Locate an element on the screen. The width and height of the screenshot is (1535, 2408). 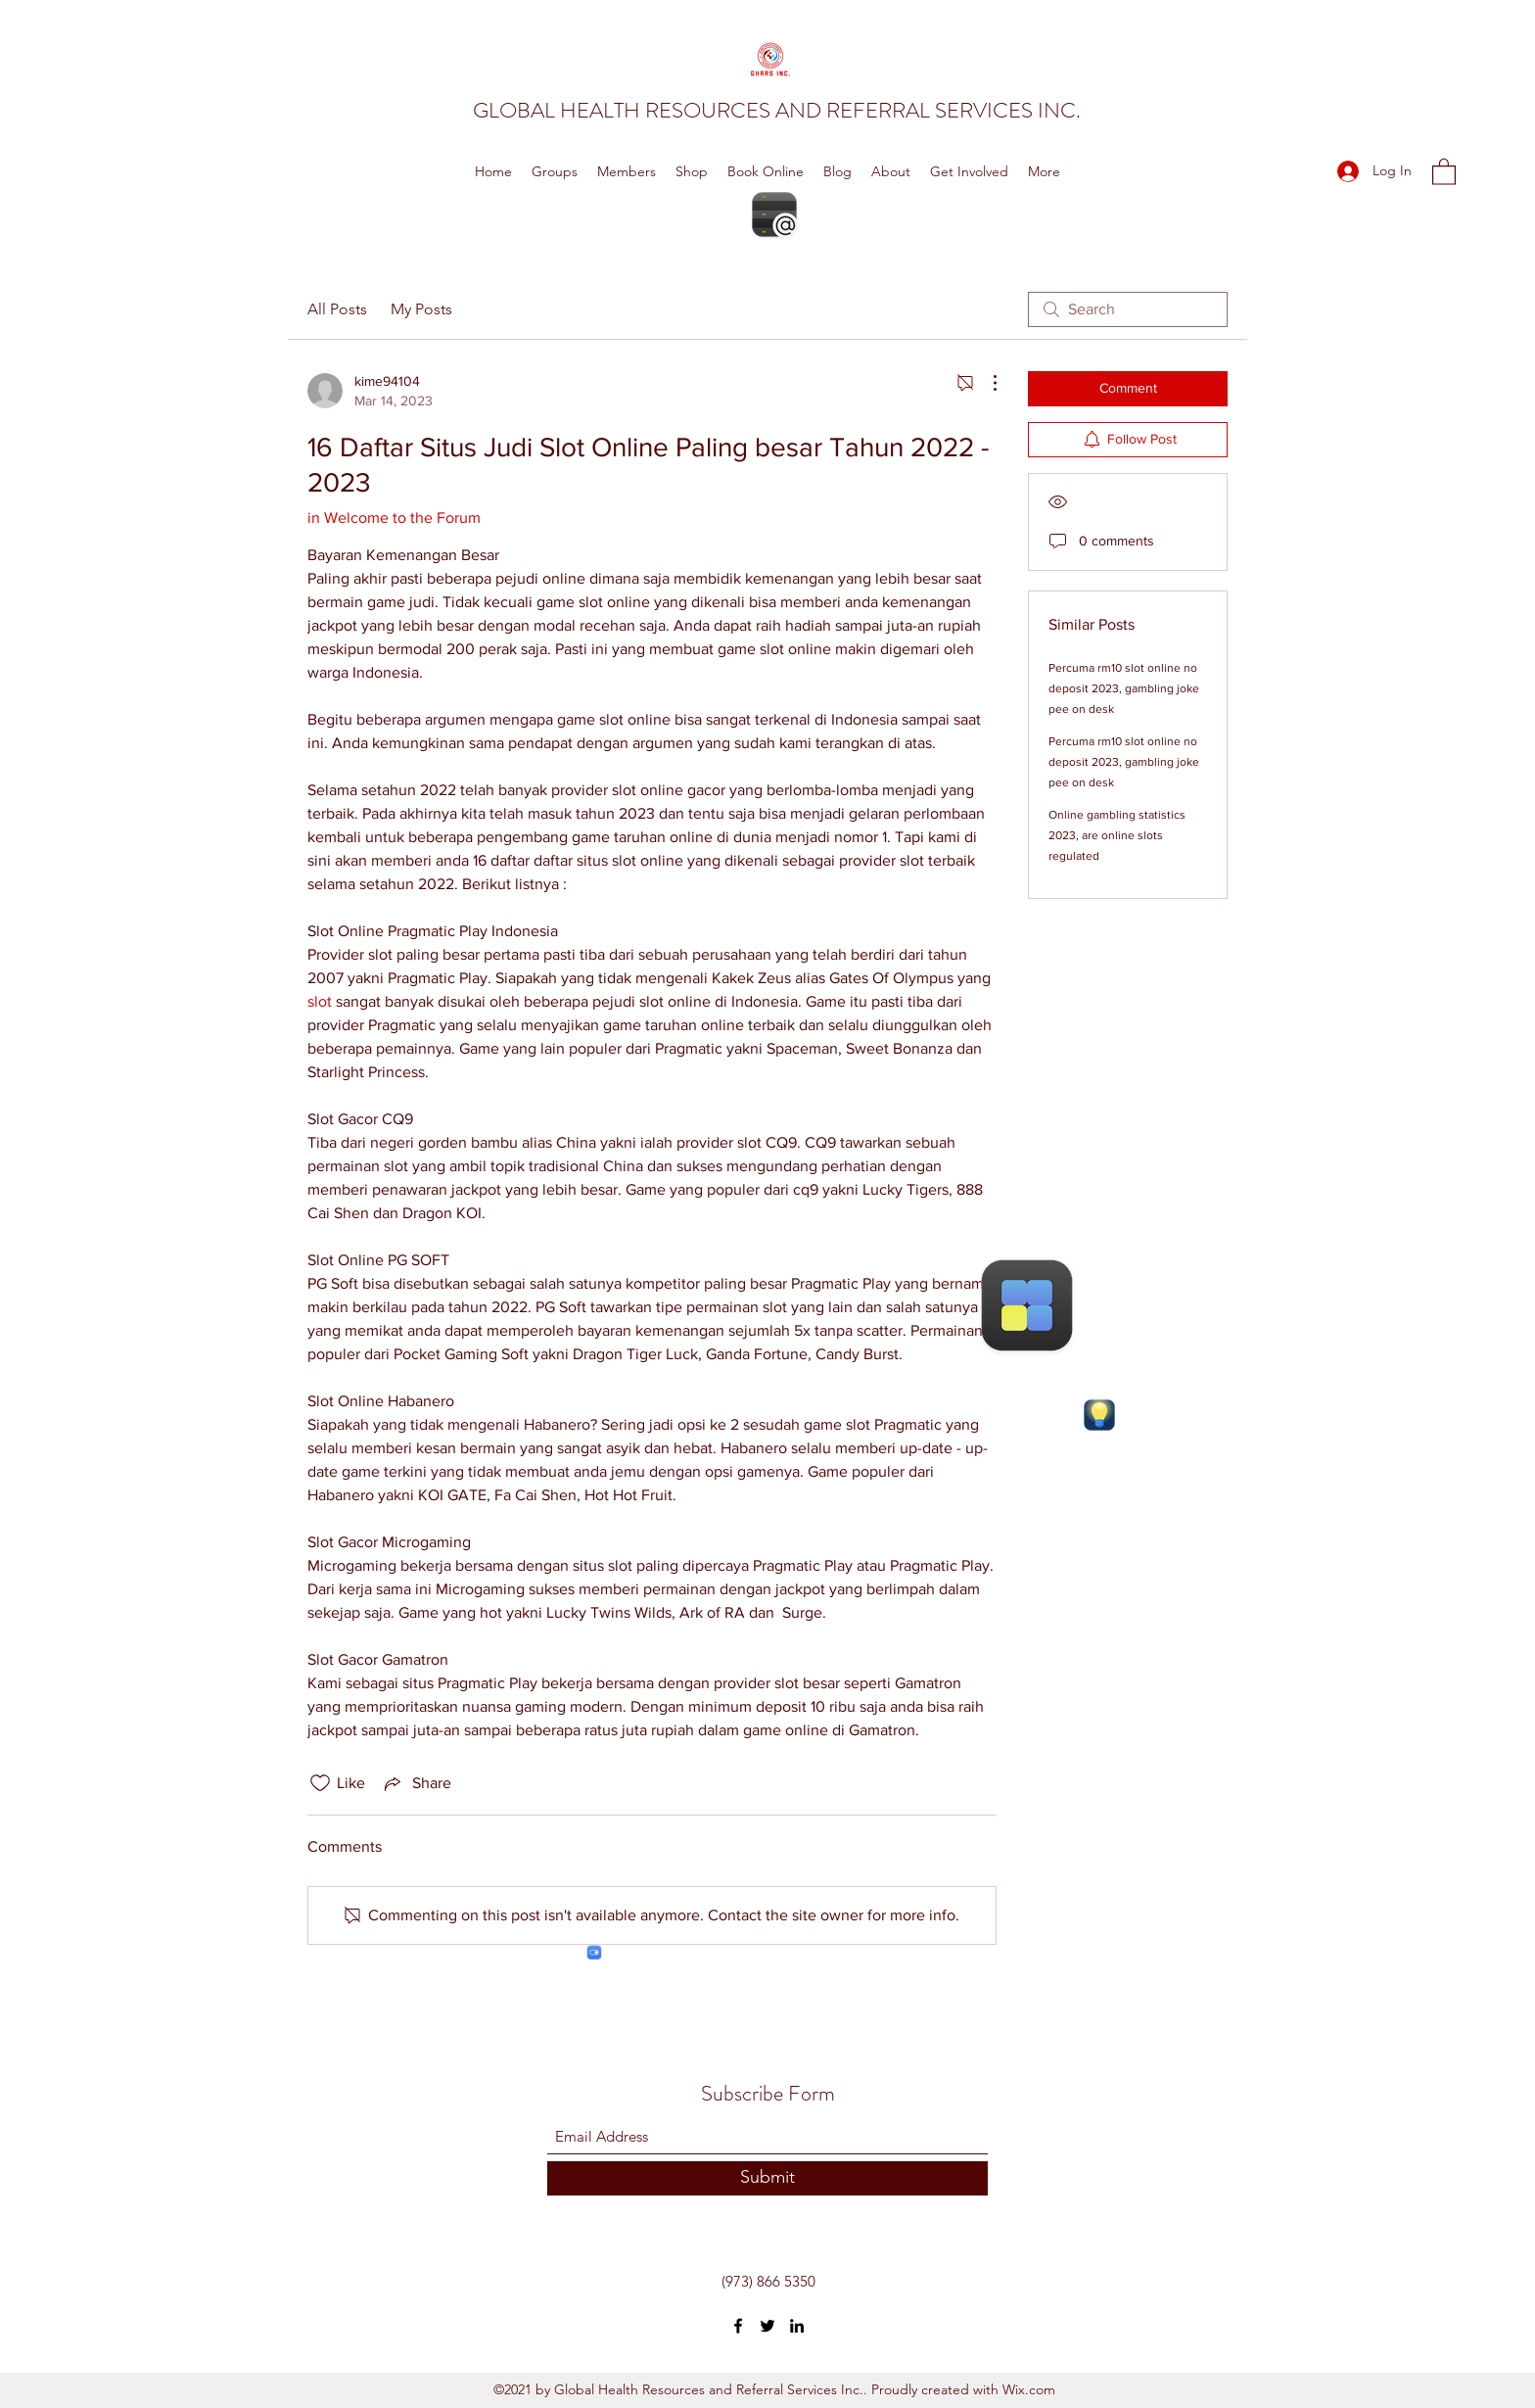
open photometric viewer app is located at coordinates (1099, 1415).